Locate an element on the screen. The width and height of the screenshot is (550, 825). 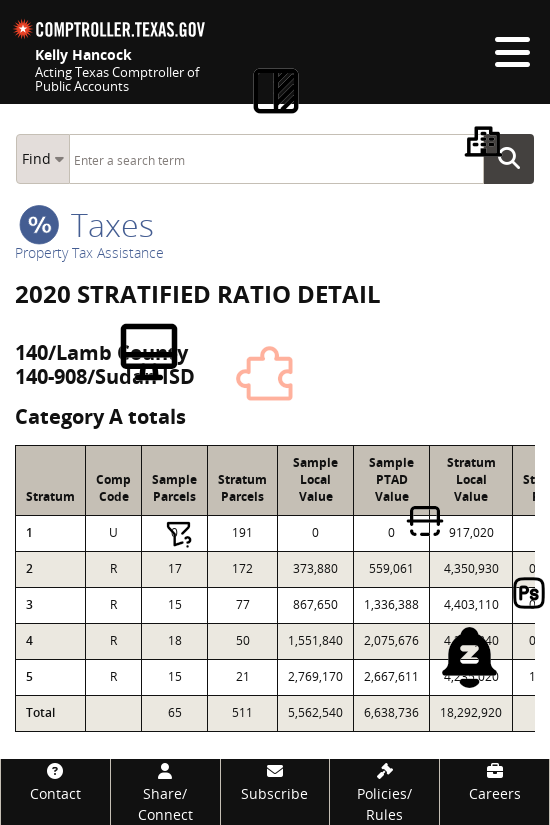
mute notifications or enable do not disturb mode is located at coordinates (469, 657).